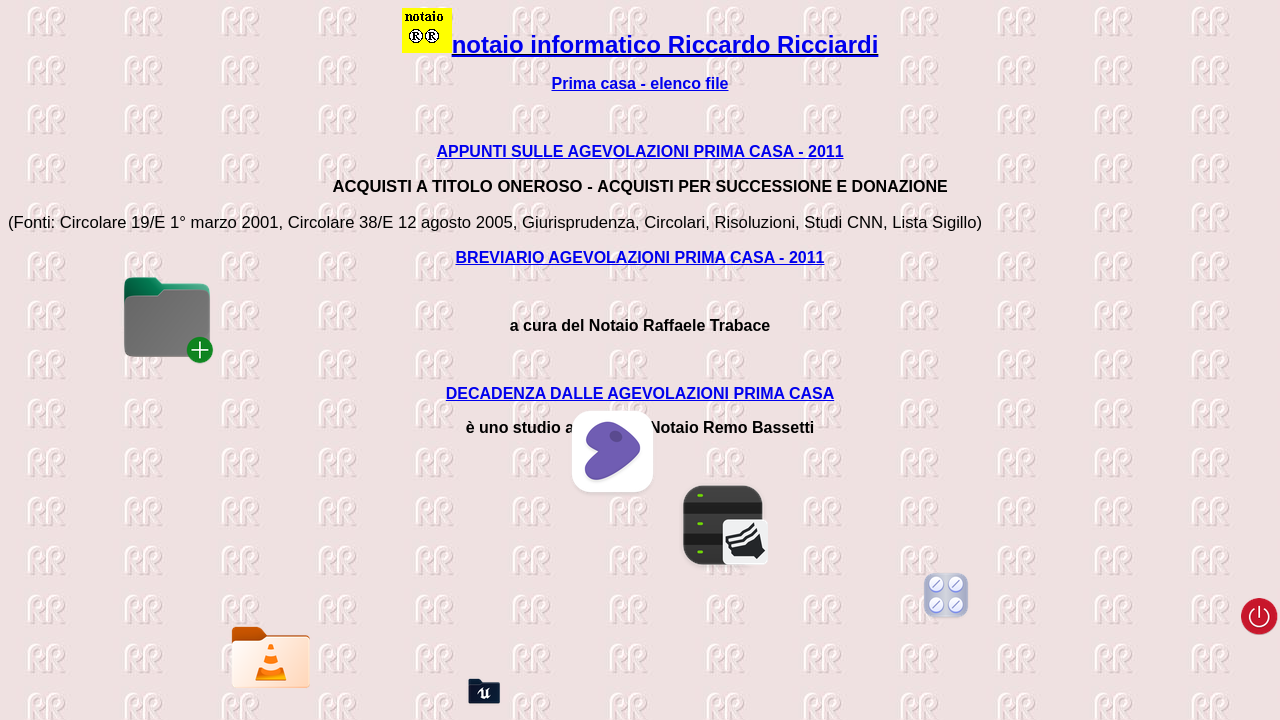 This screenshot has width=1280, height=720. What do you see at coordinates (612, 451) in the screenshot?
I see `open gentoo linux application` at bounding box center [612, 451].